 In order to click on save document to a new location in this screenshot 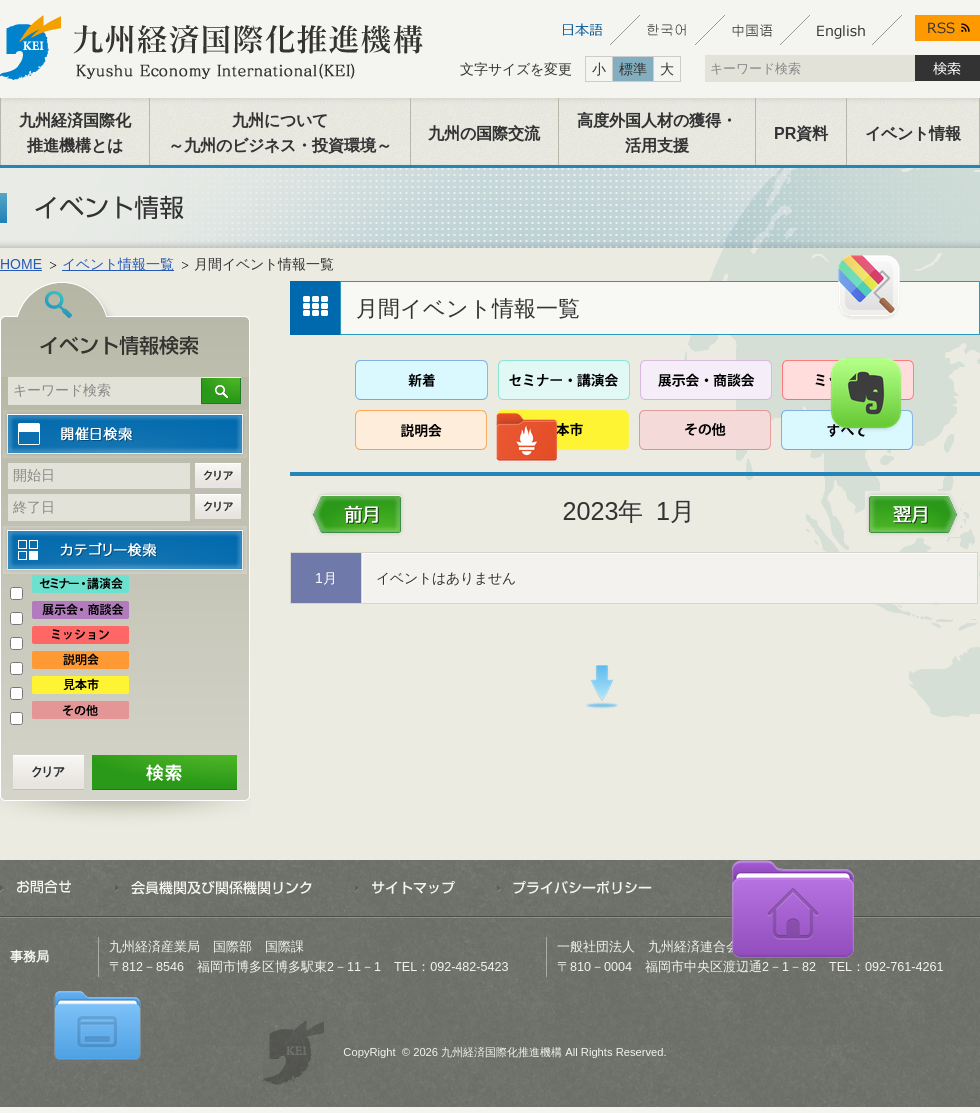, I will do `click(602, 684)`.